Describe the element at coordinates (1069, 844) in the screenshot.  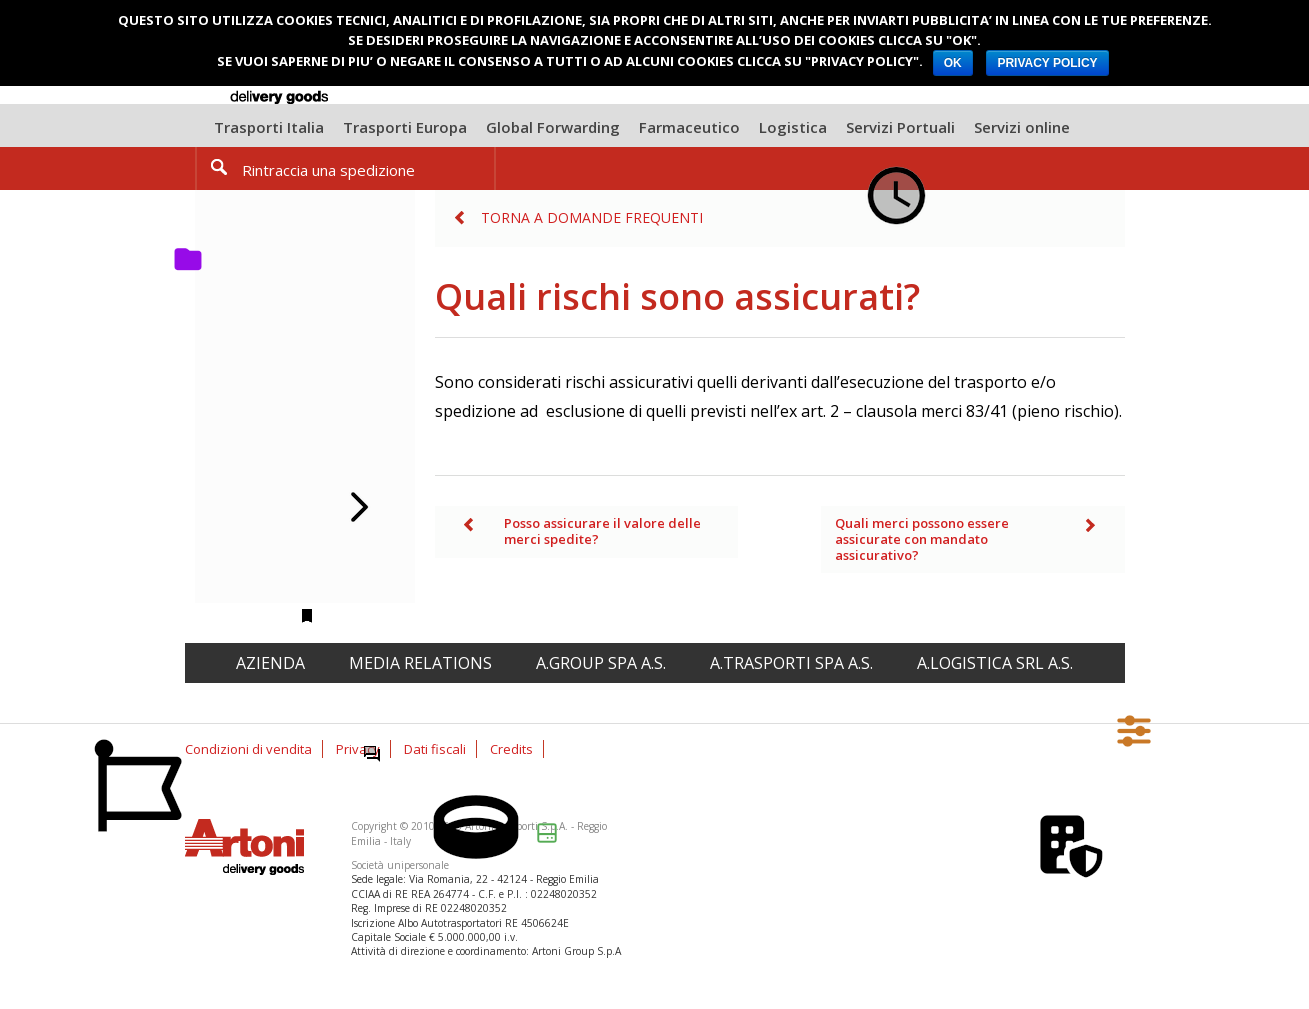
I see `access building security settings` at that location.